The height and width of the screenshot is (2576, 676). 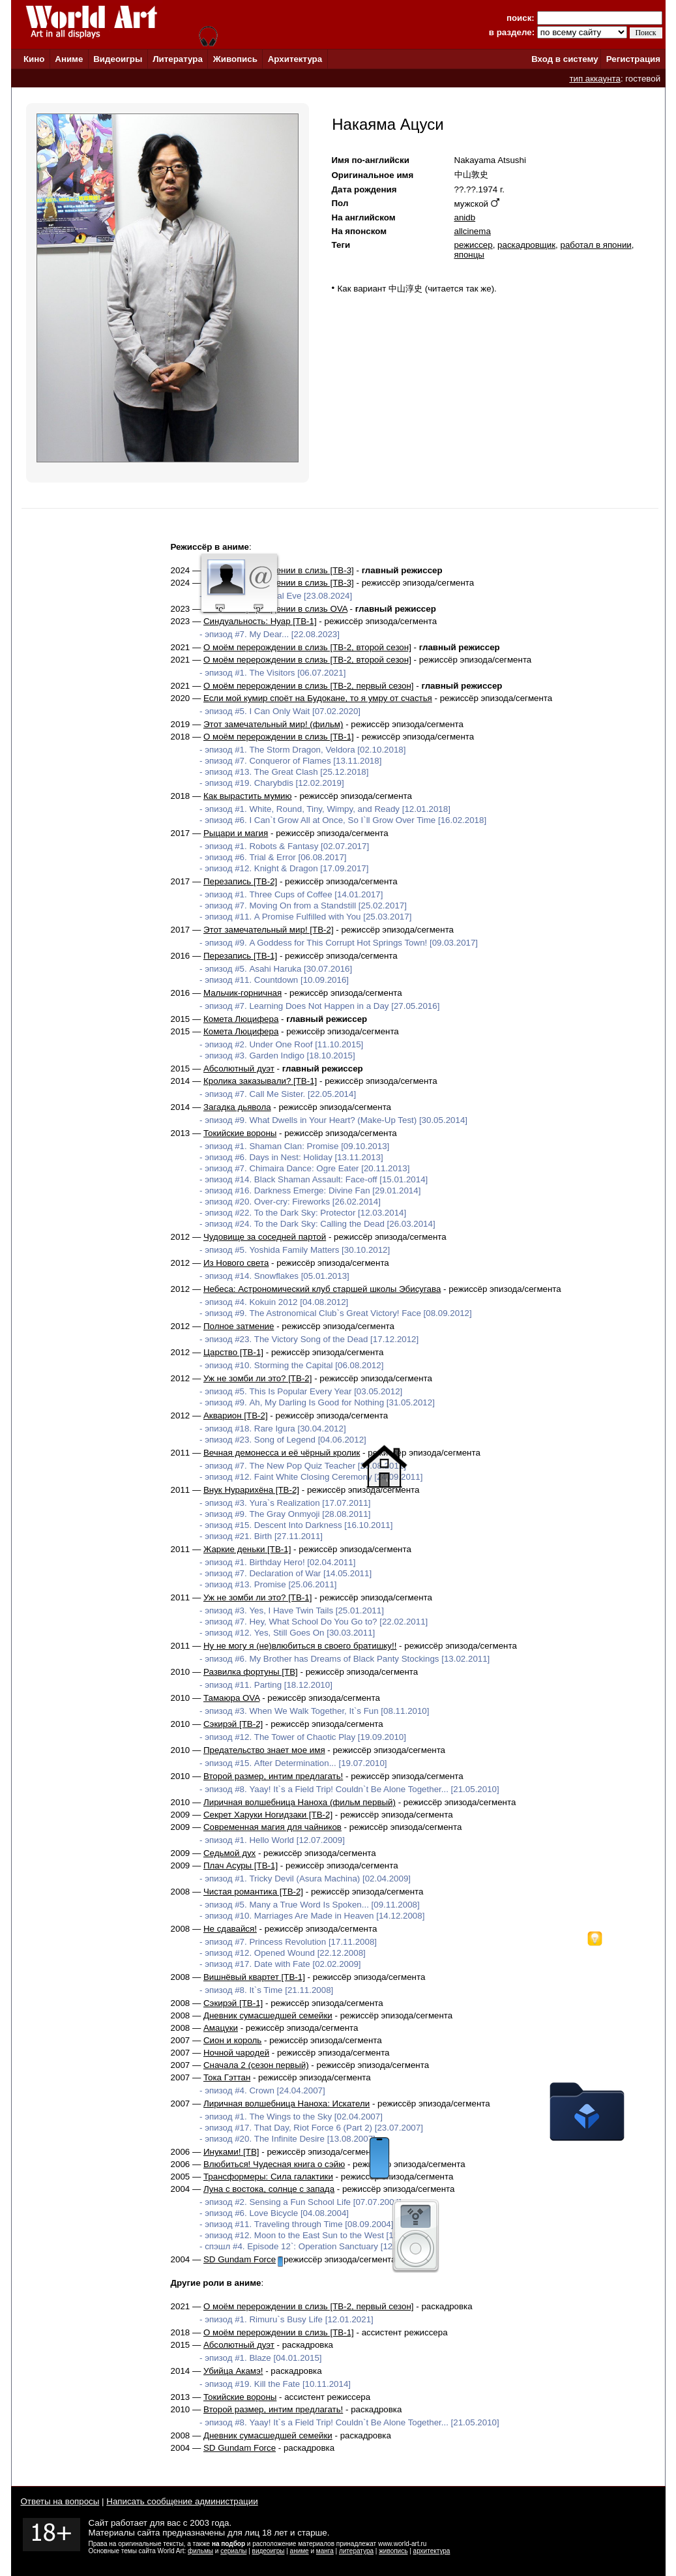 I want to click on open the Tips app for helpful hints and tutorials, so click(x=595, y=1938).